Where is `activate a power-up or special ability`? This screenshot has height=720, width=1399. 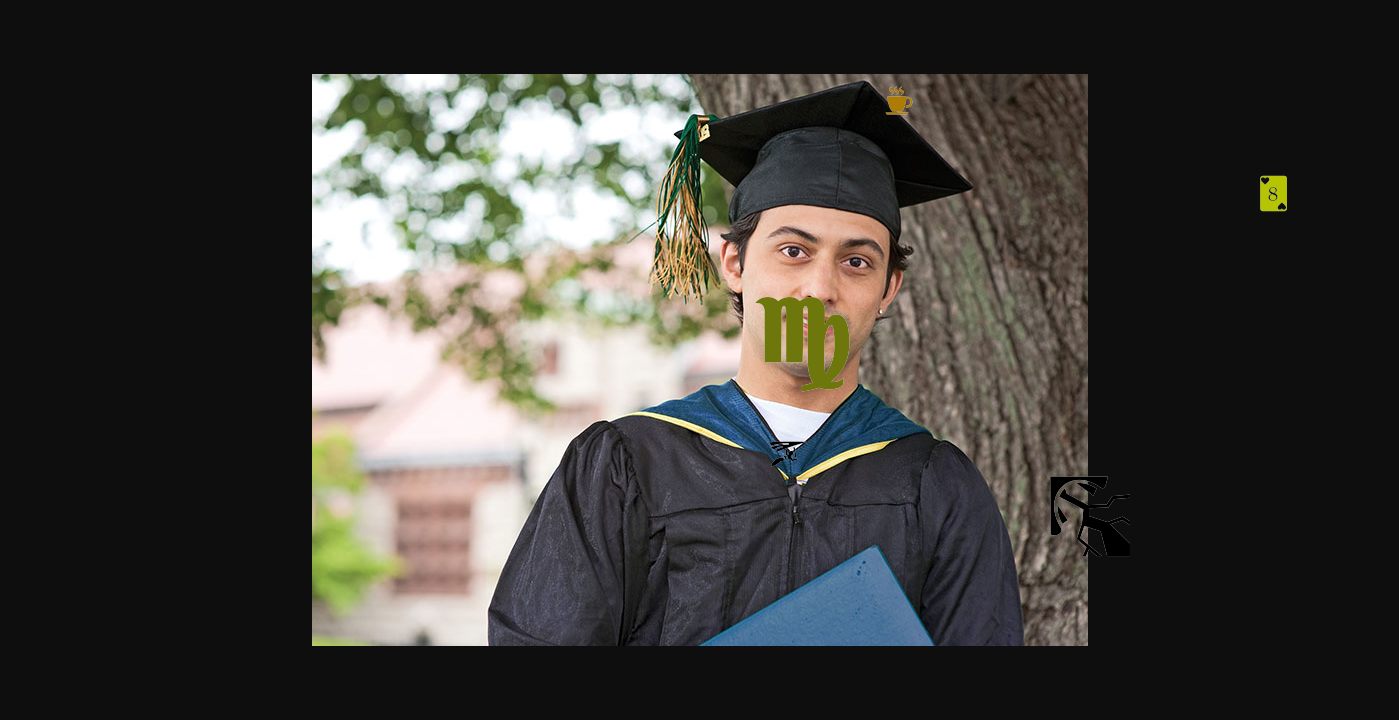
activate a power-up or special ability is located at coordinates (1090, 516).